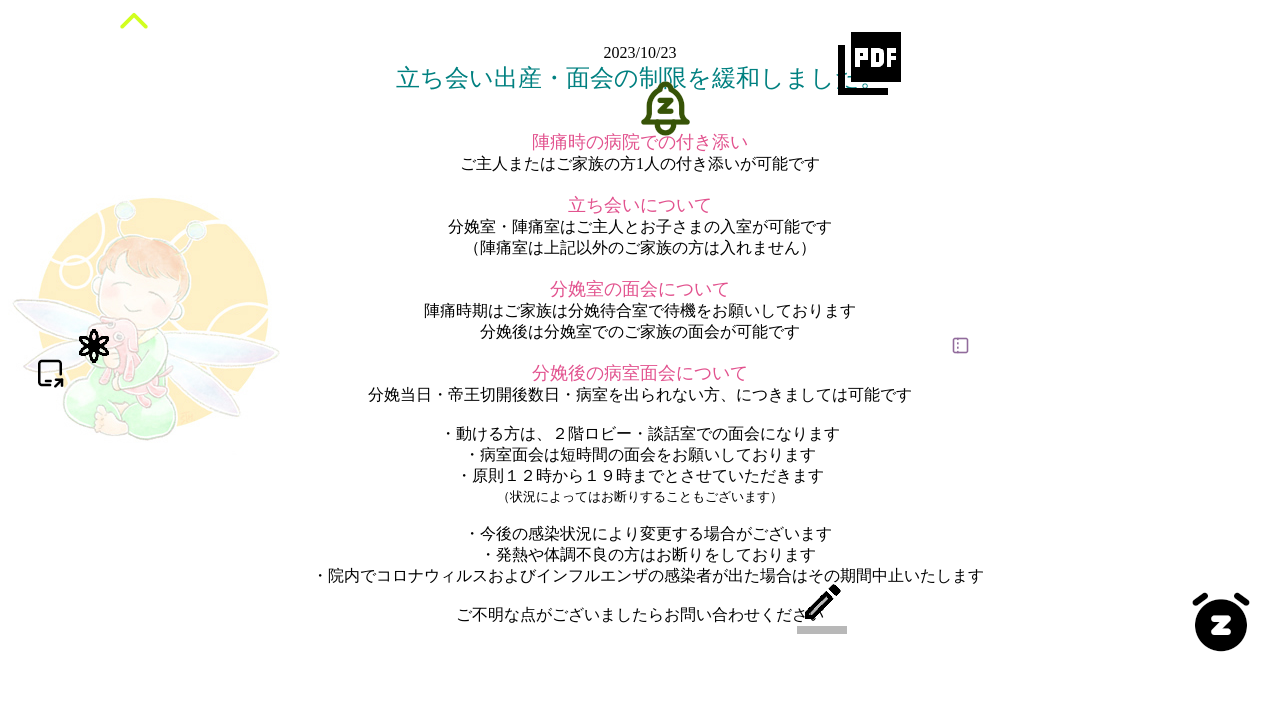 This screenshot has width=1280, height=720. Describe the element at coordinates (665, 108) in the screenshot. I see `snooze notifications` at that location.